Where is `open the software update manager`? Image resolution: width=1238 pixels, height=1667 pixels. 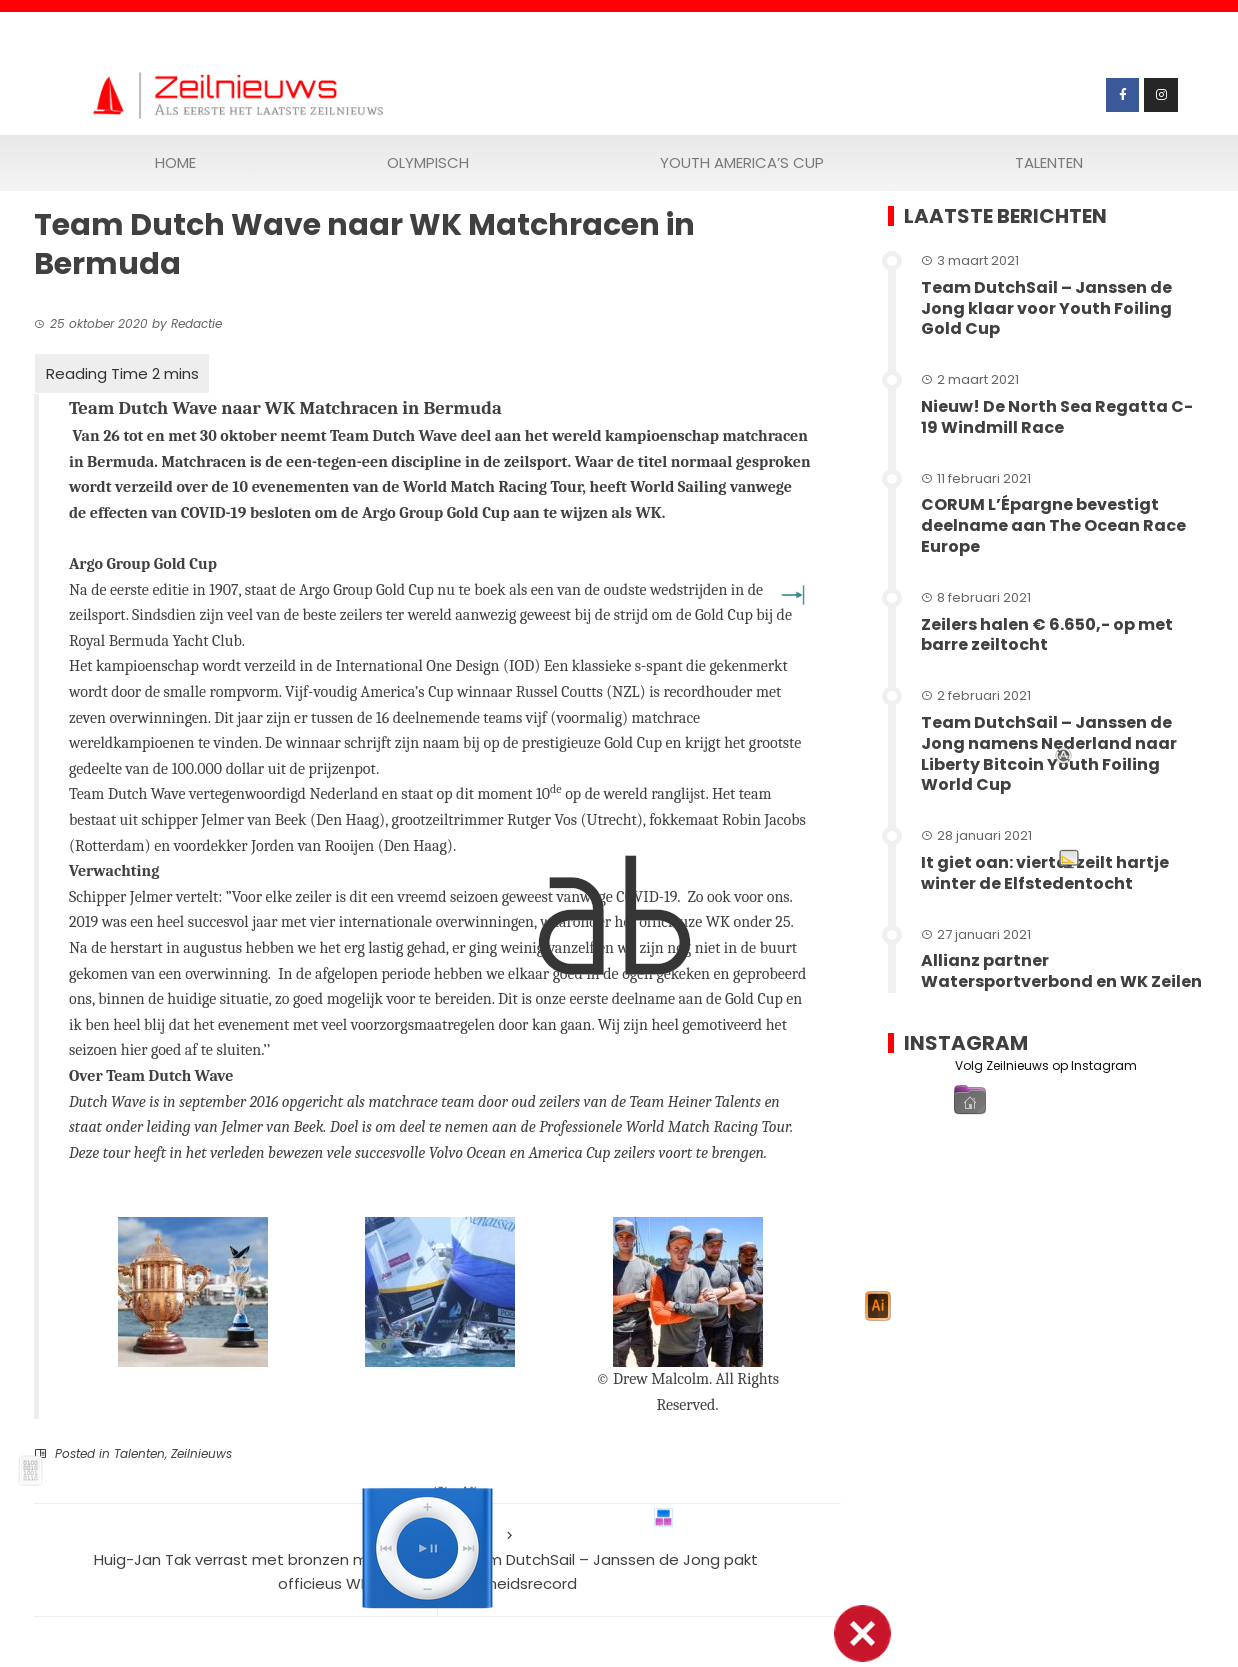 open the software update manager is located at coordinates (1063, 755).